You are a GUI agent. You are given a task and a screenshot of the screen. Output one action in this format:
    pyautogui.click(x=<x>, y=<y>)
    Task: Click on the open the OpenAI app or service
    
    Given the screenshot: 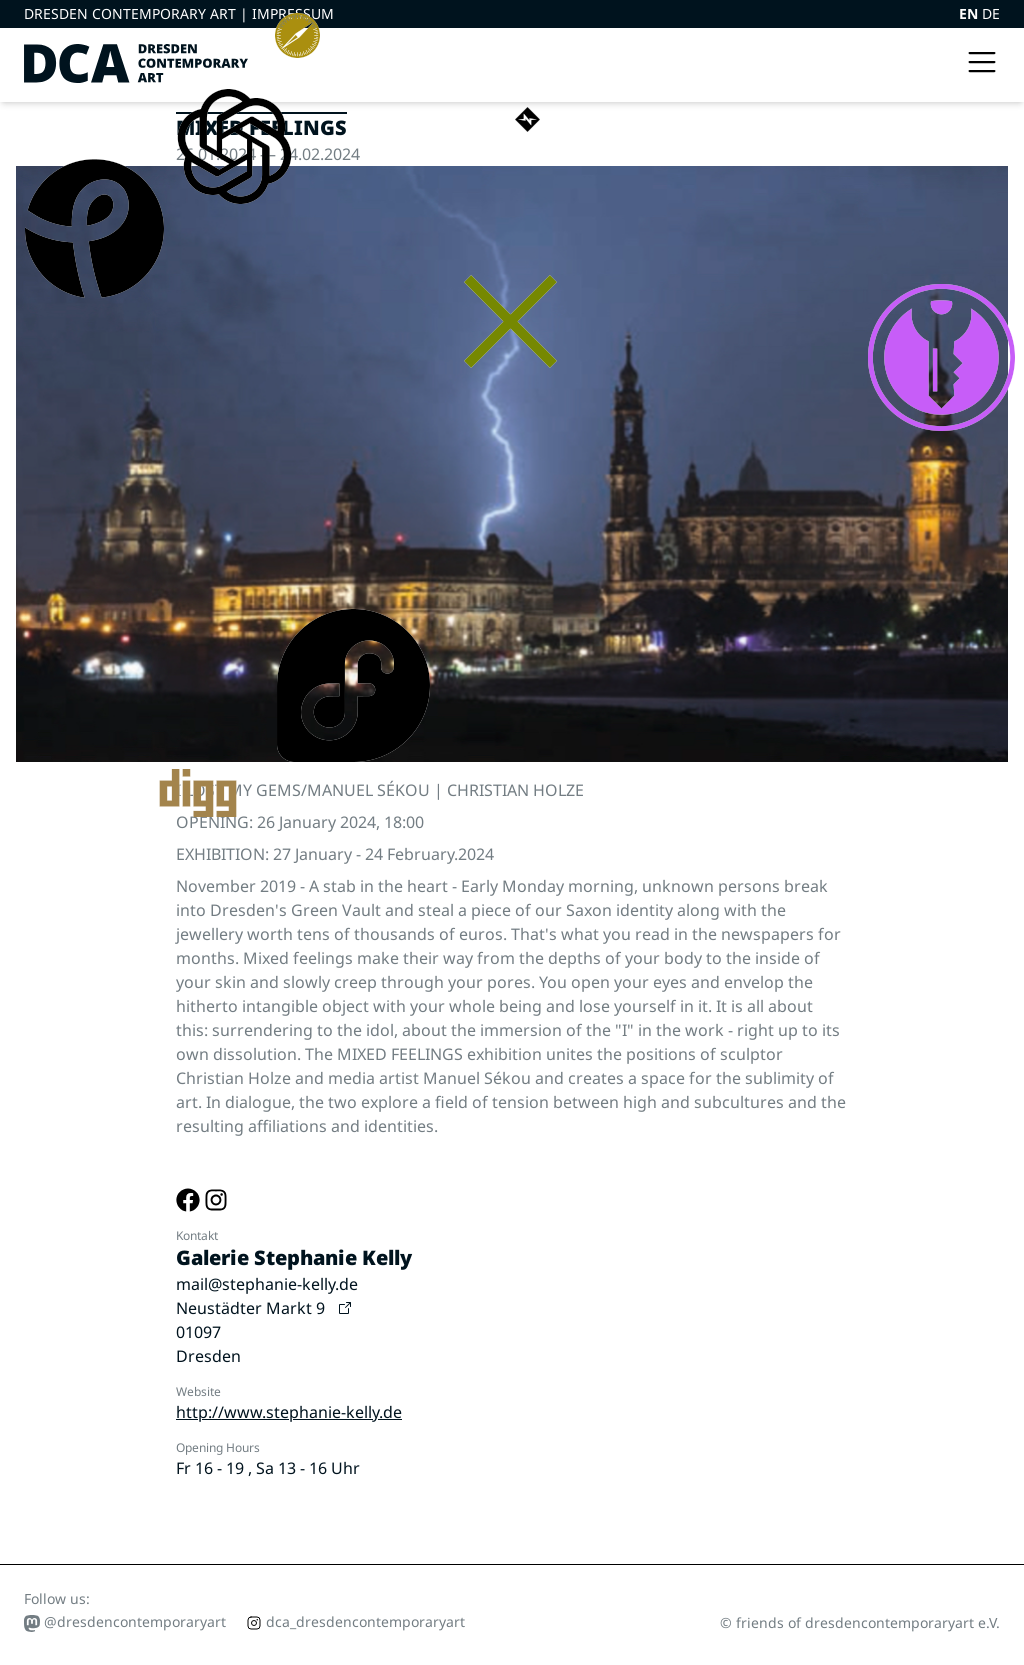 What is the action you would take?
    pyautogui.click(x=234, y=146)
    